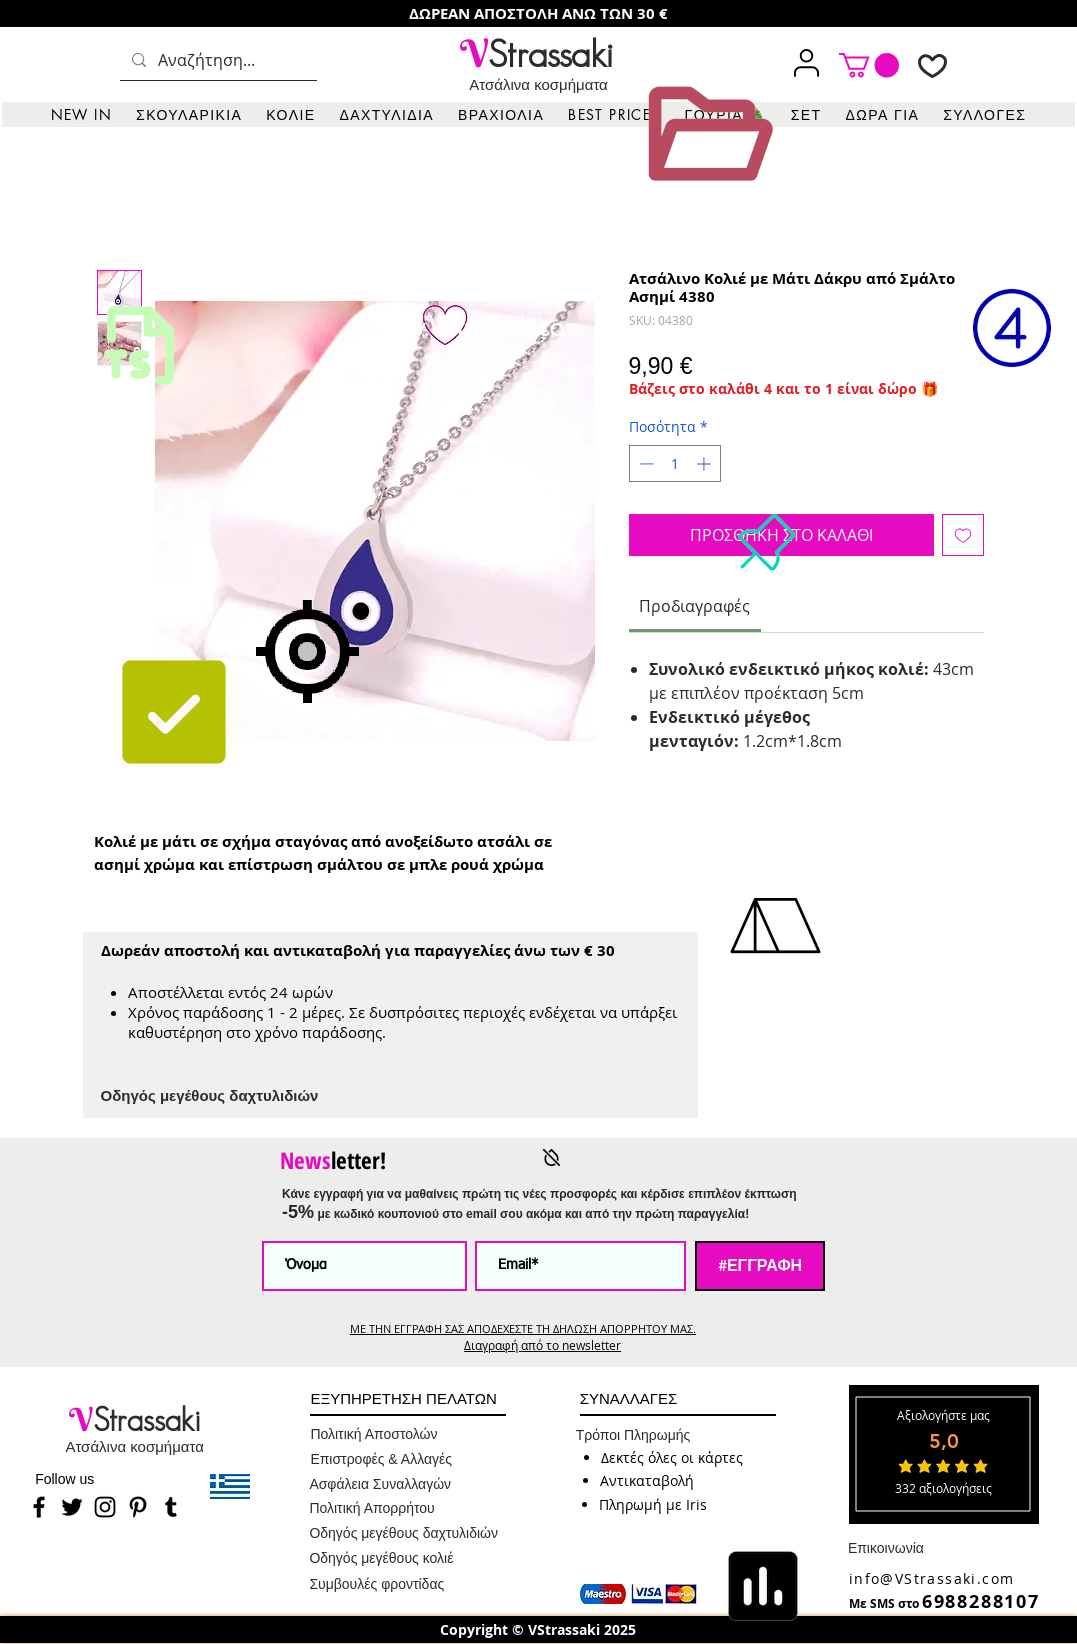  I want to click on indicates GPS location is locked and active, so click(307, 651).